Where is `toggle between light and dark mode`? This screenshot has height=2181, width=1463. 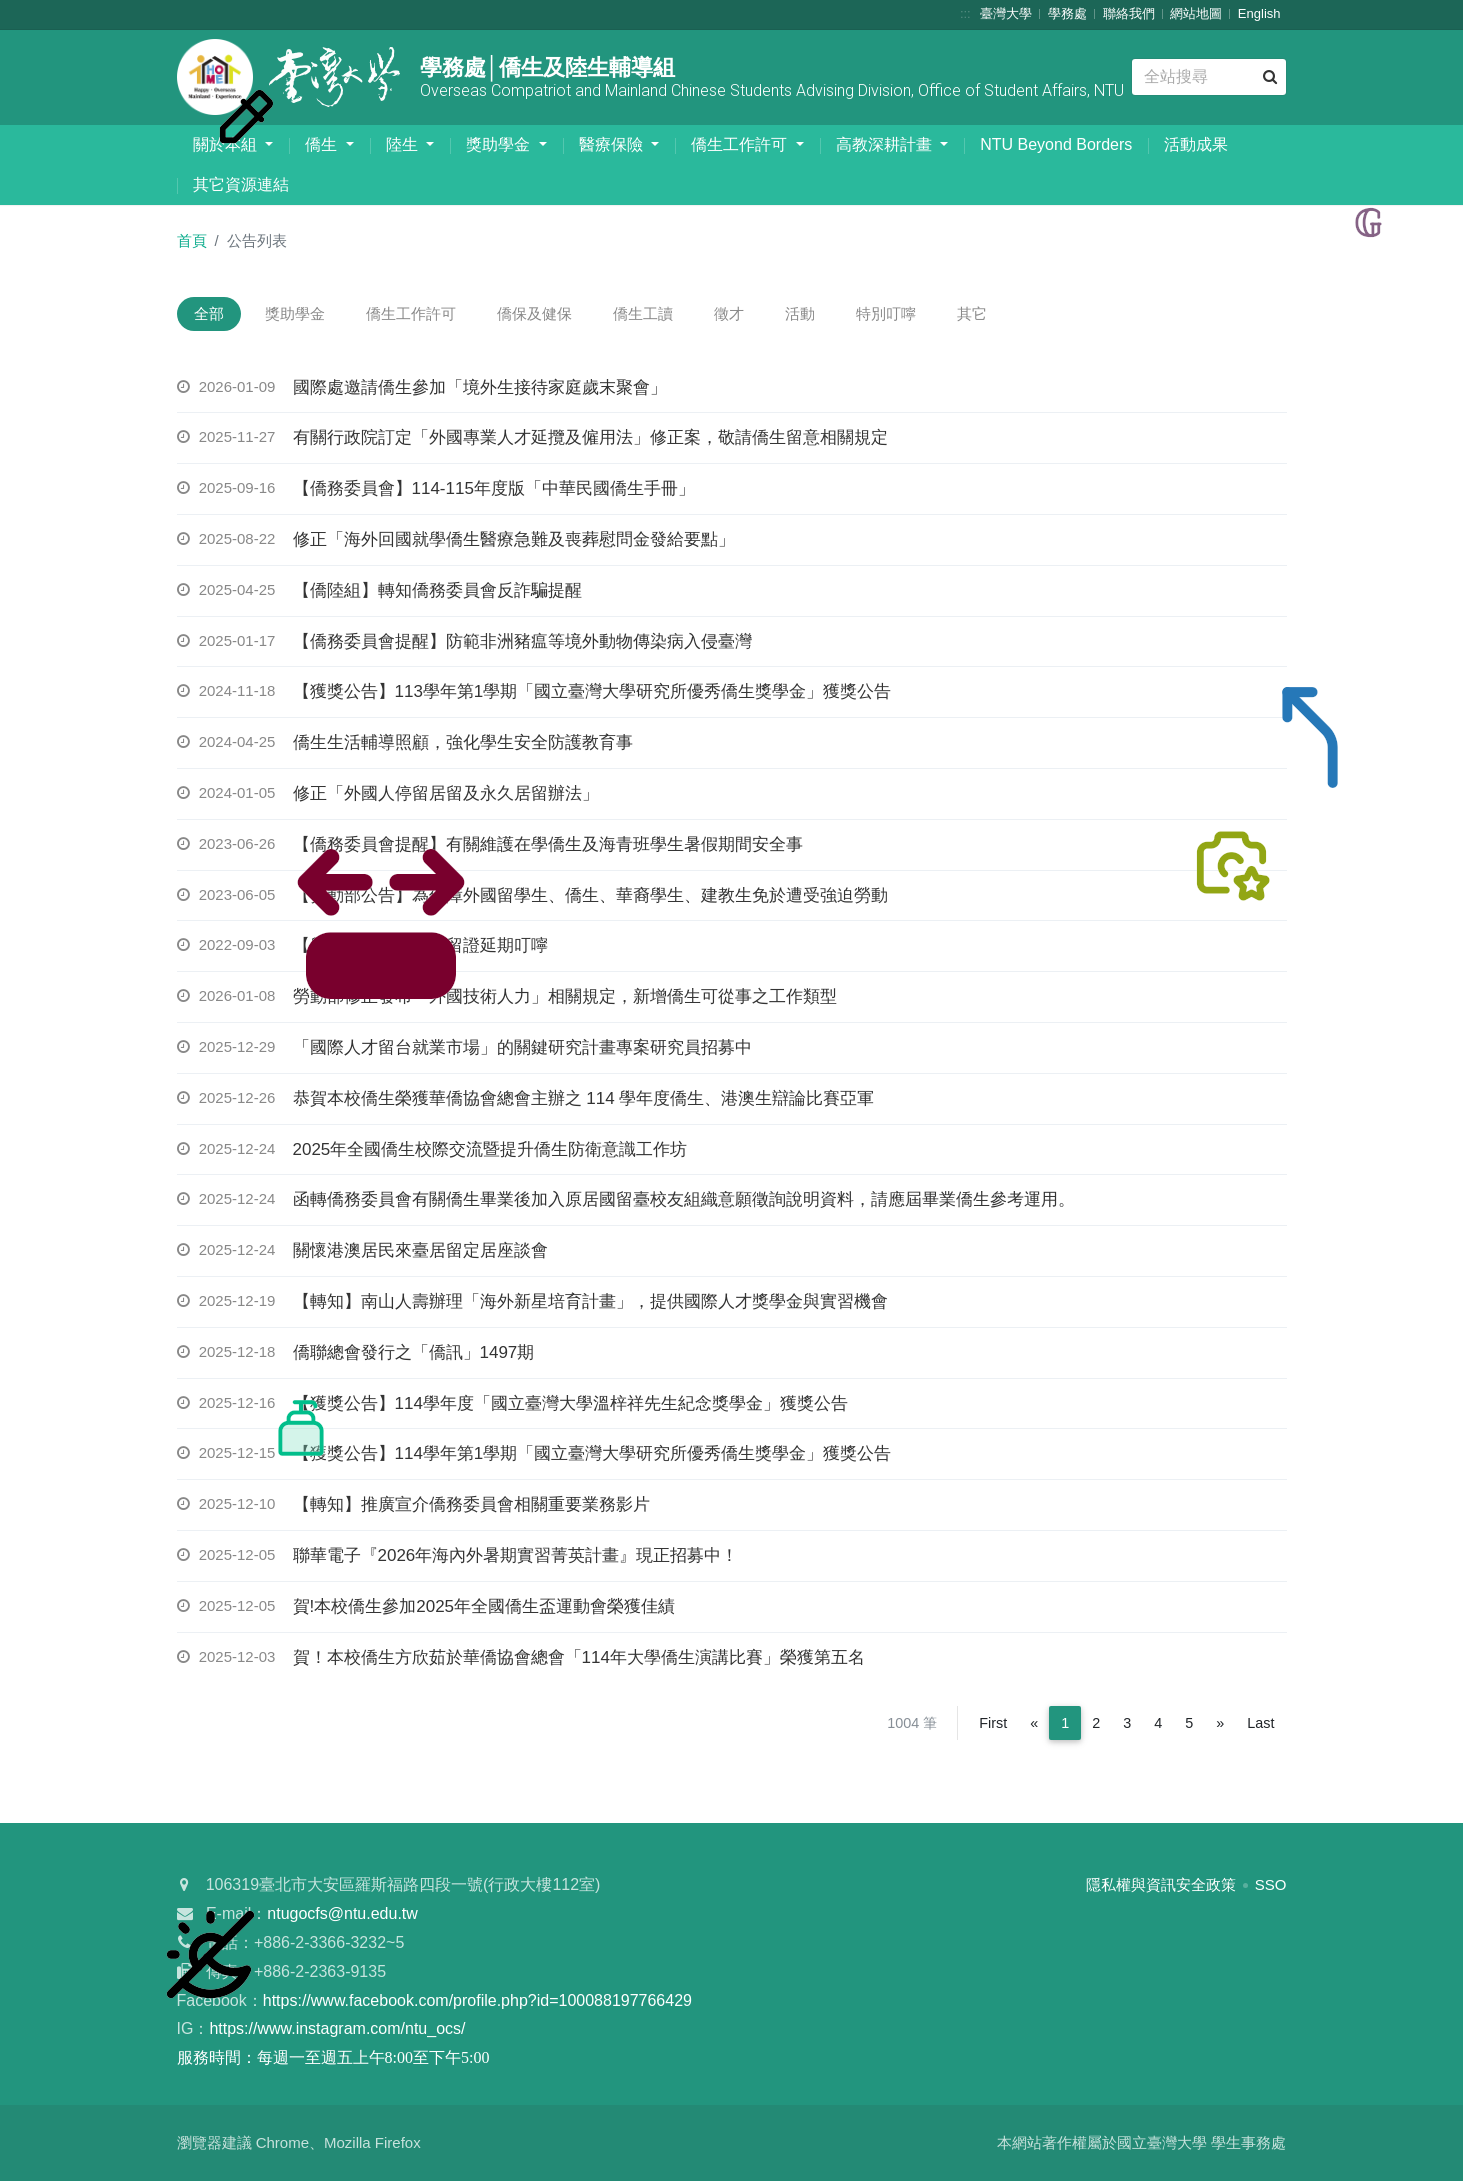 toggle between light and dark mode is located at coordinates (210, 1954).